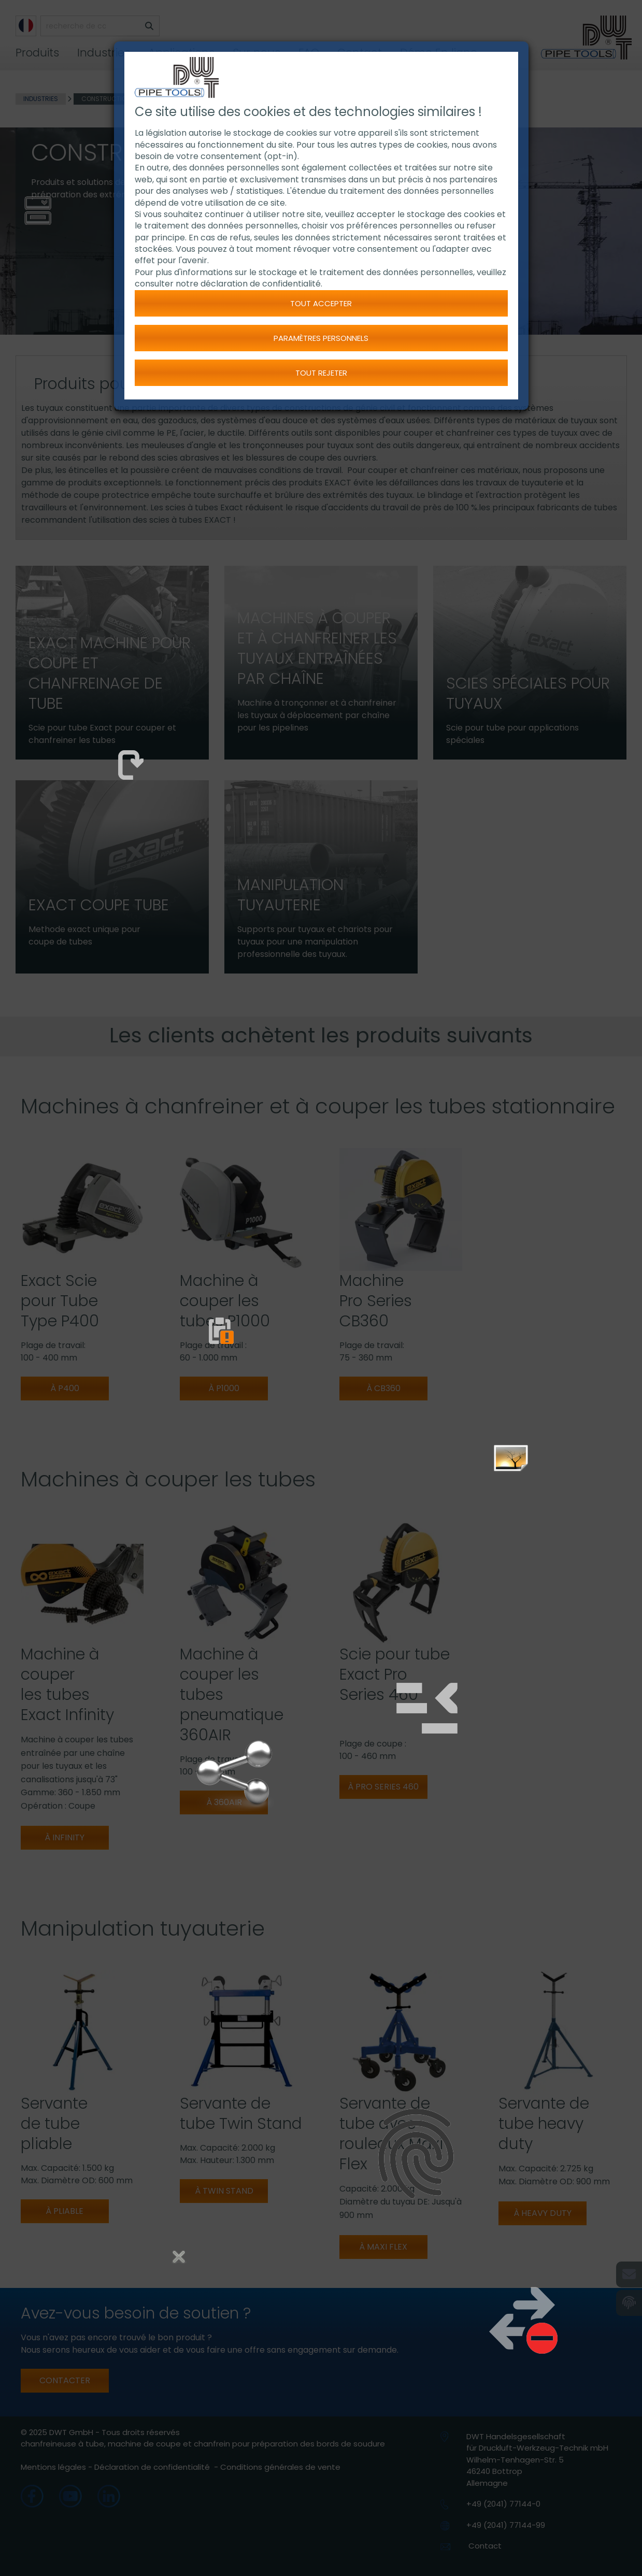 The width and height of the screenshot is (642, 2576). What do you see at coordinates (178, 2257) in the screenshot?
I see `close the current window` at bounding box center [178, 2257].